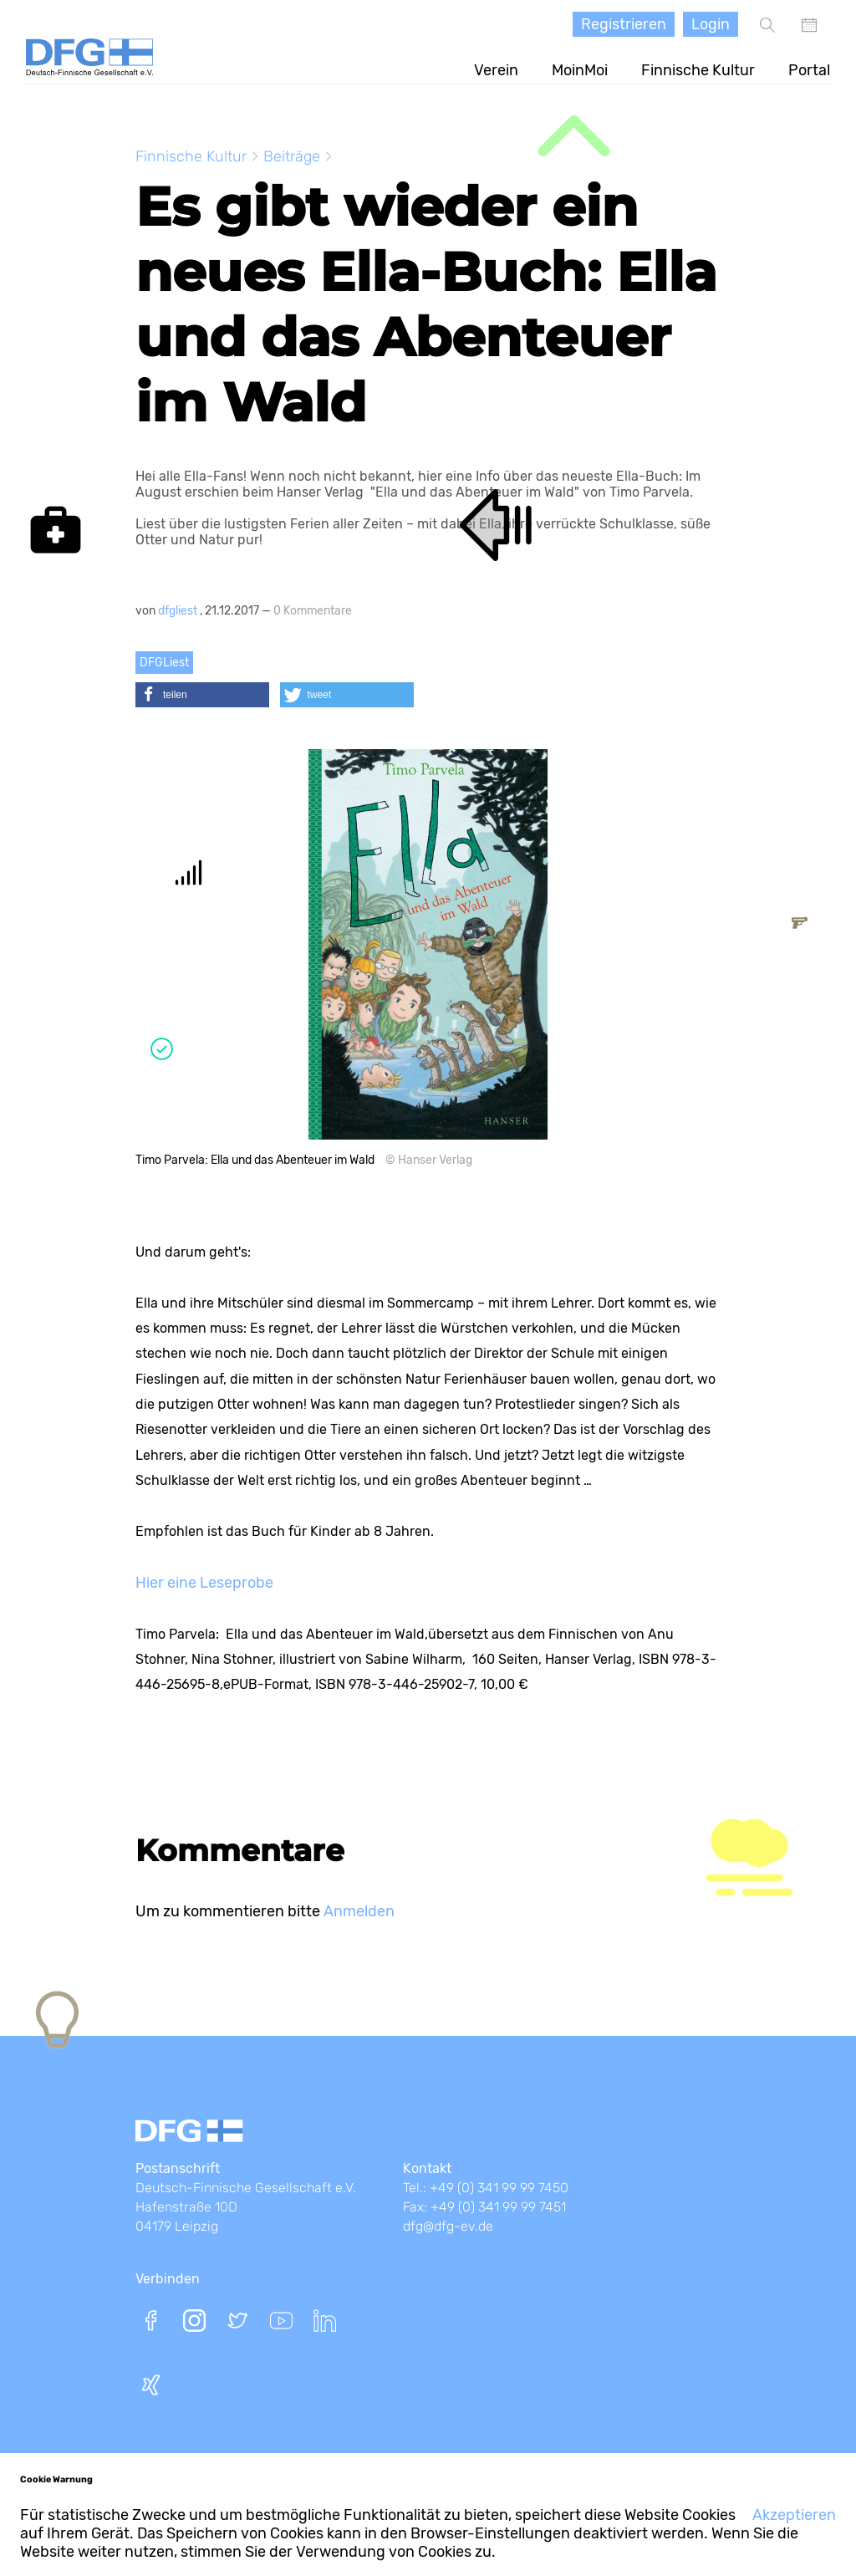  Describe the element at coordinates (55, 531) in the screenshot. I see `access medical records or health information` at that location.